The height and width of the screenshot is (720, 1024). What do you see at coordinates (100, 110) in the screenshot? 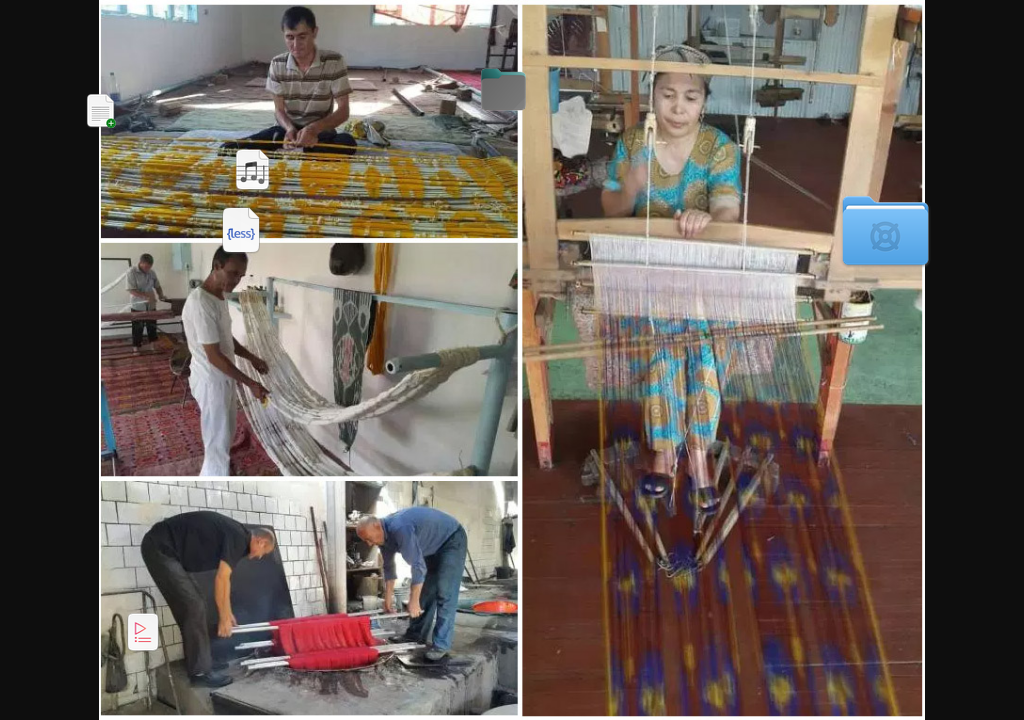
I see `create a new document` at bounding box center [100, 110].